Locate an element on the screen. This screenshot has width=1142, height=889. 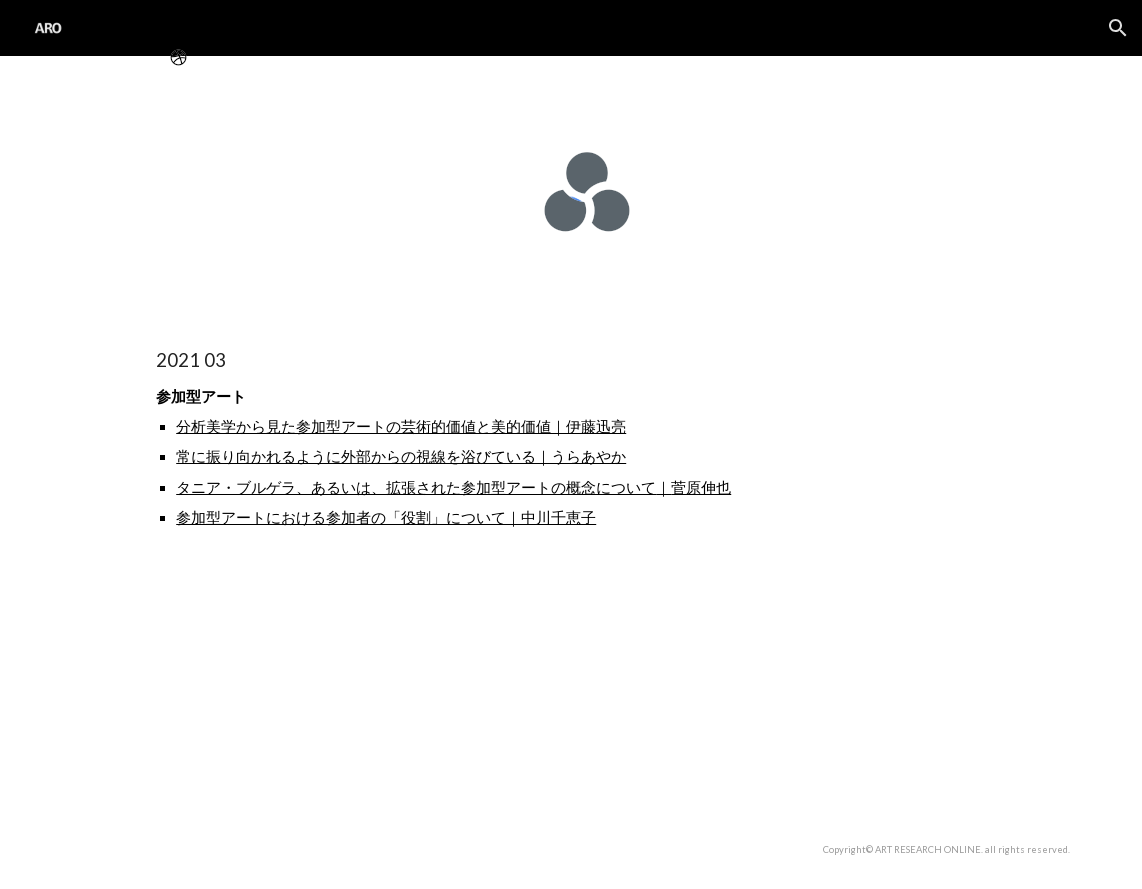
apply color filter to image is located at coordinates (587, 198).